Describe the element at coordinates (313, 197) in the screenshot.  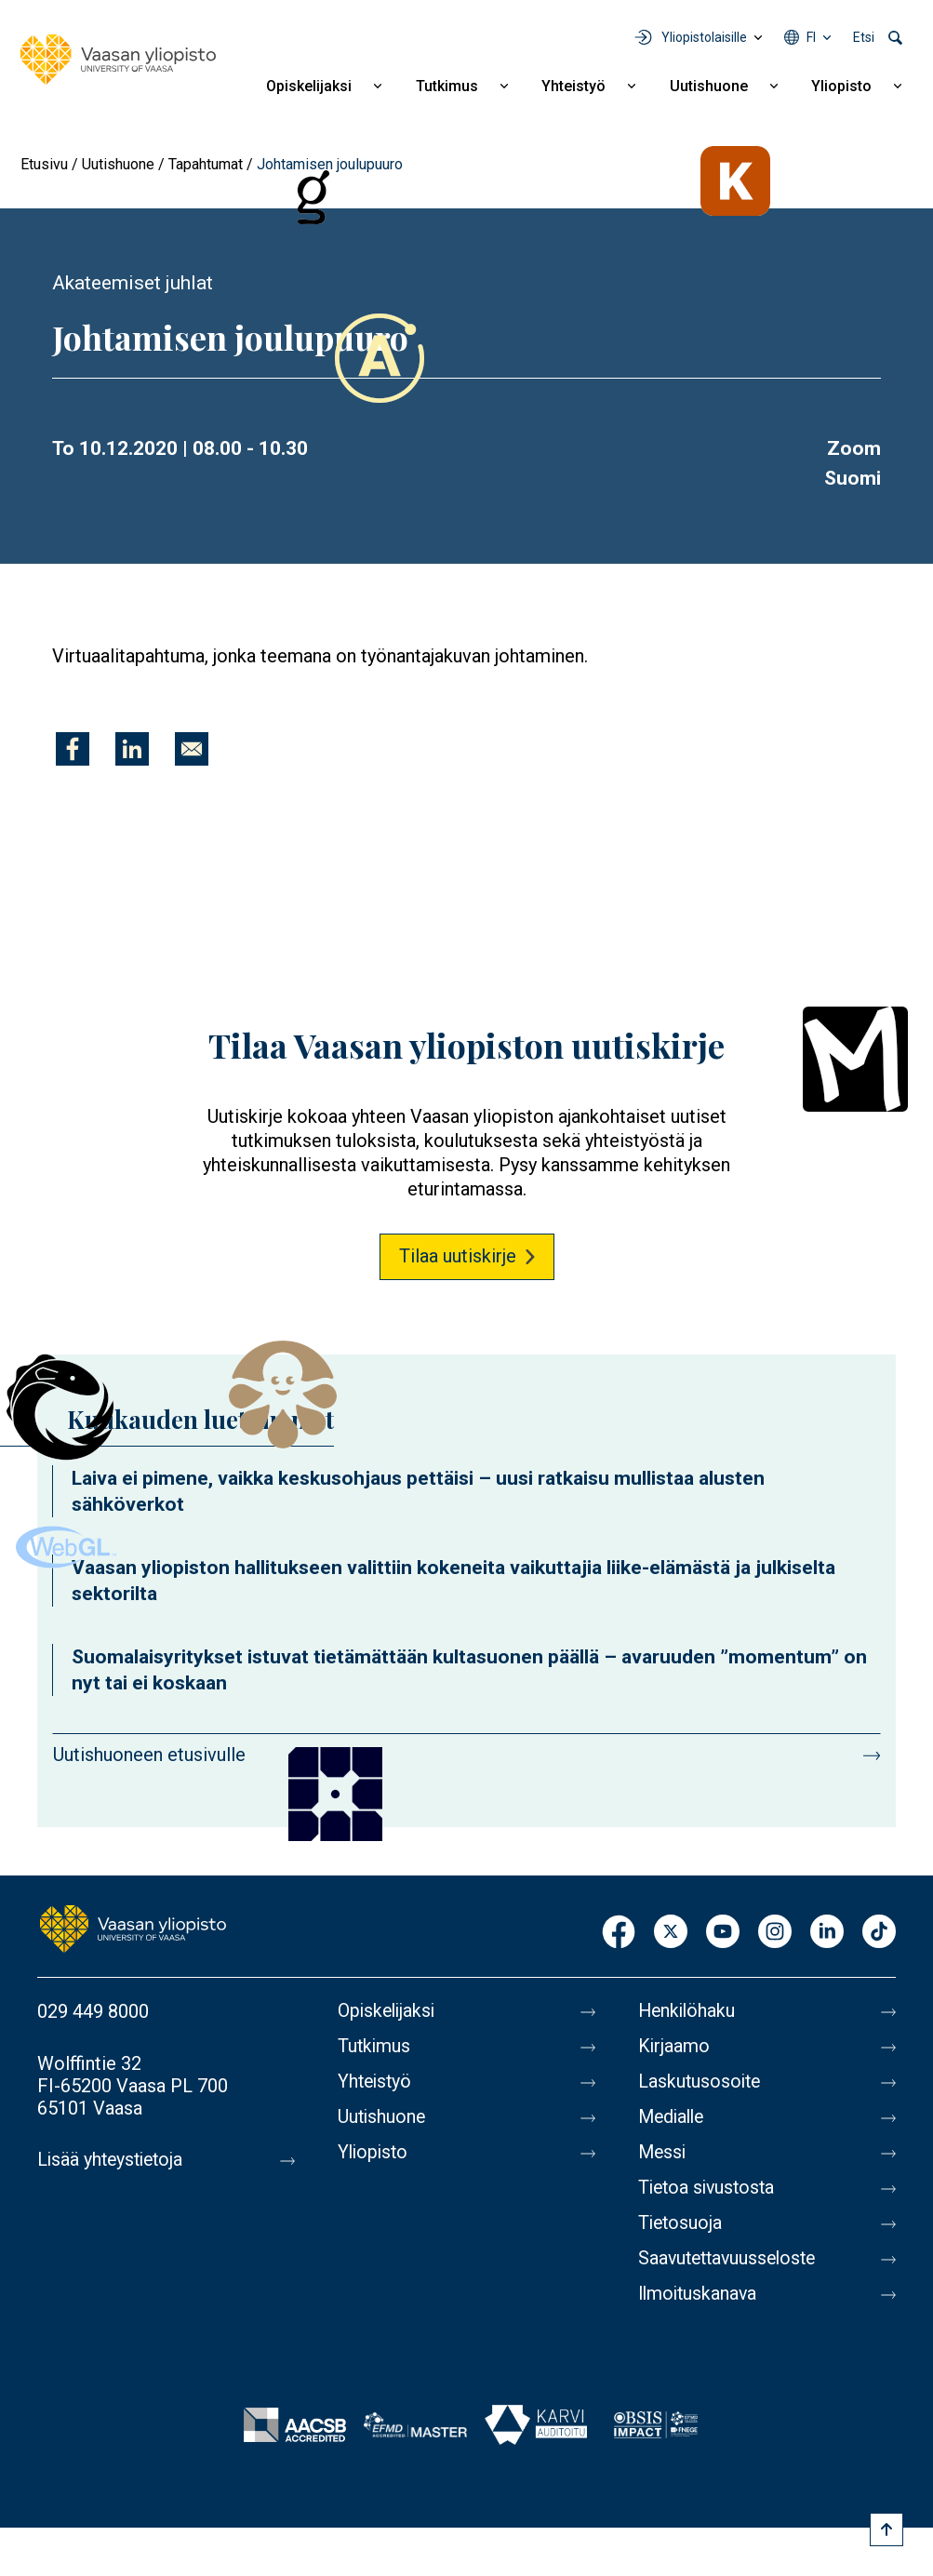
I see `open Goodreads app` at that location.